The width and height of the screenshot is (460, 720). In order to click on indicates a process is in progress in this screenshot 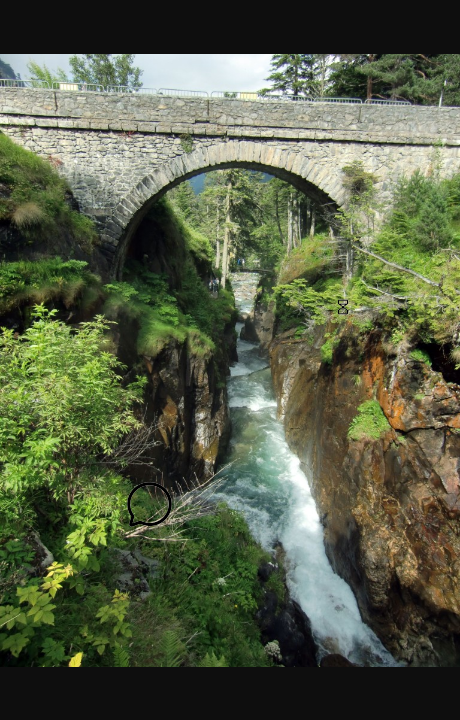, I will do `click(343, 307)`.